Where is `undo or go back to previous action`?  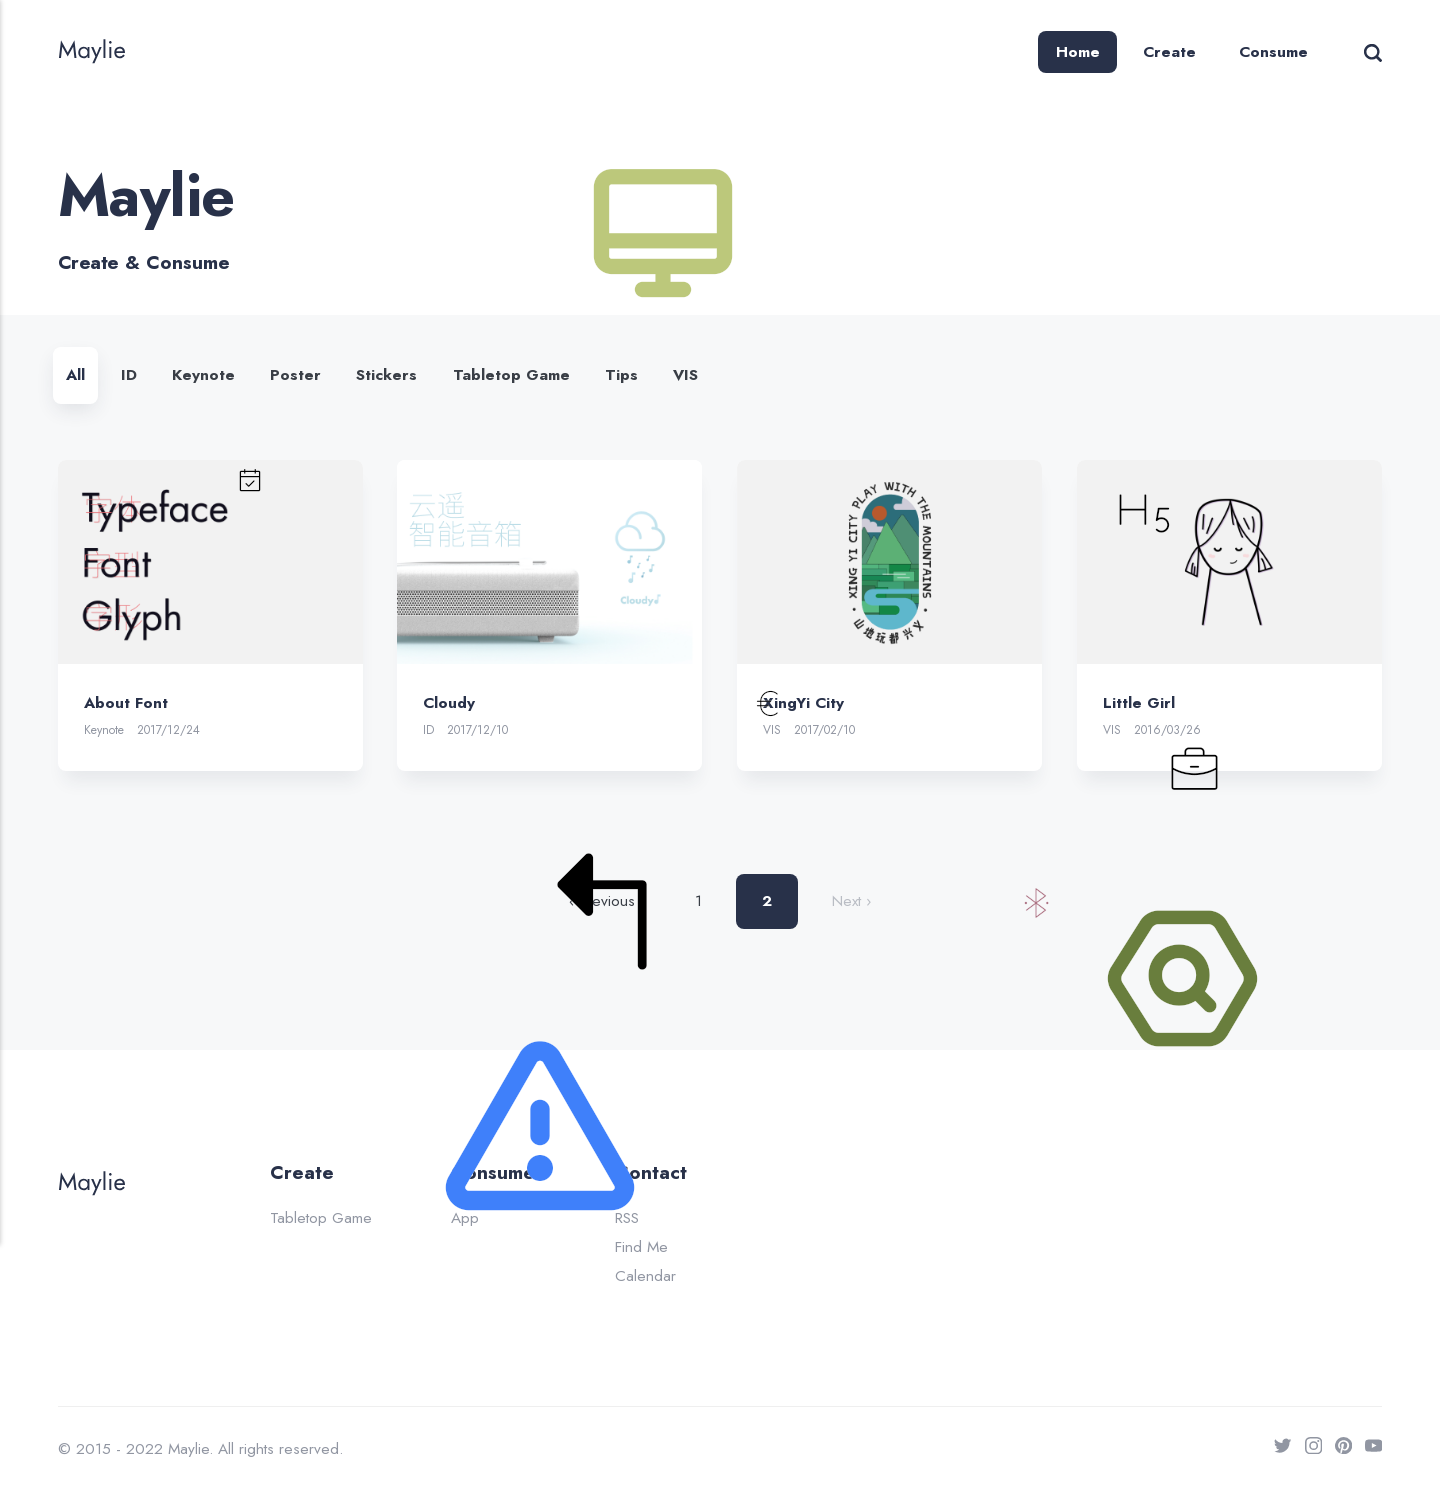 undo or go back to previous action is located at coordinates (606, 911).